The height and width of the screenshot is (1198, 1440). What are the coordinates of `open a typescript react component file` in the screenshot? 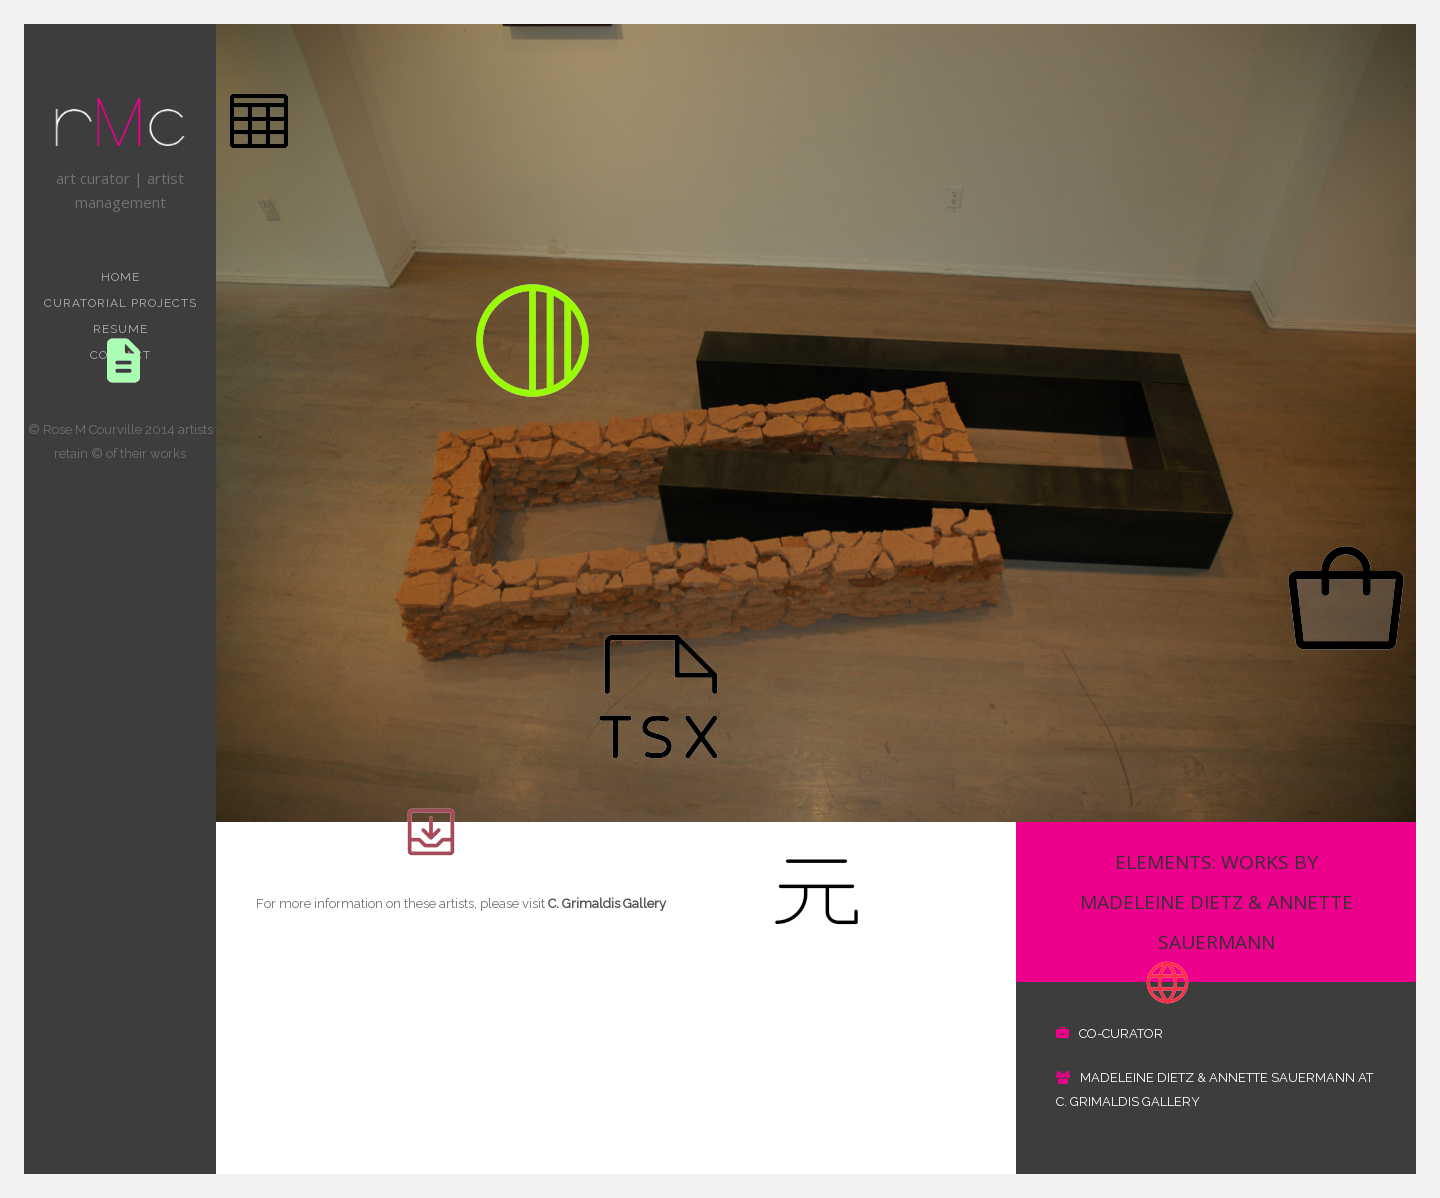 It's located at (661, 702).